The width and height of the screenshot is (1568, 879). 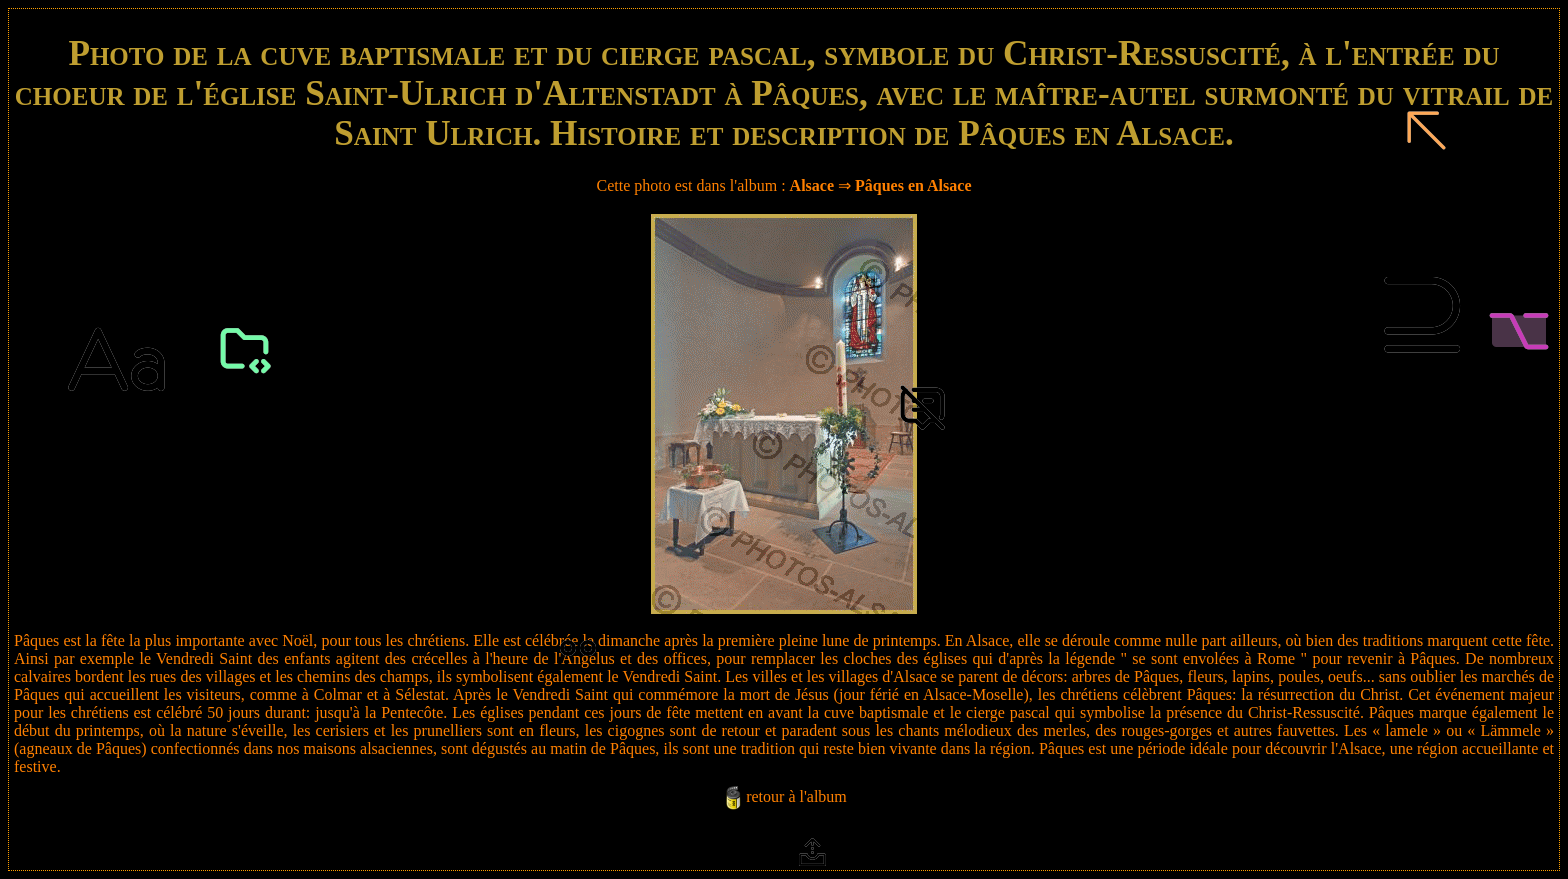 What do you see at coordinates (1426, 130) in the screenshot?
I see `navigate back or return to previous screen` at bounding box center [1426, 130].